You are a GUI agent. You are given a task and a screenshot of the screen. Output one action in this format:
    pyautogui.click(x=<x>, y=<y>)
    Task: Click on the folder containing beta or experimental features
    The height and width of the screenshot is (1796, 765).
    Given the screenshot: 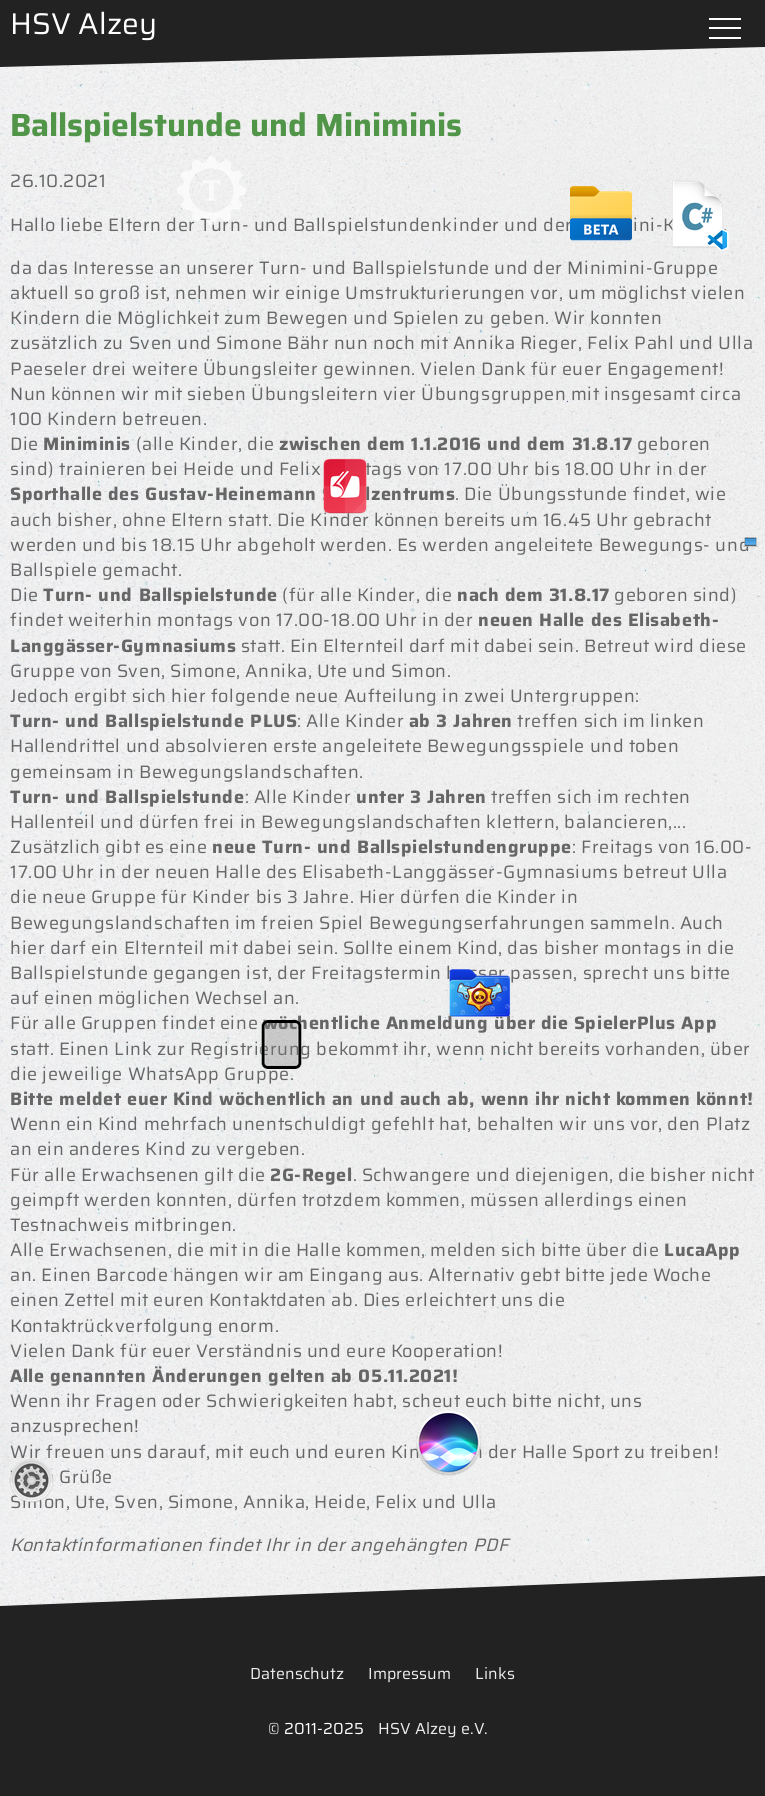 What is the action you would take?
    pyautogui.click(x=601, y=212)
    